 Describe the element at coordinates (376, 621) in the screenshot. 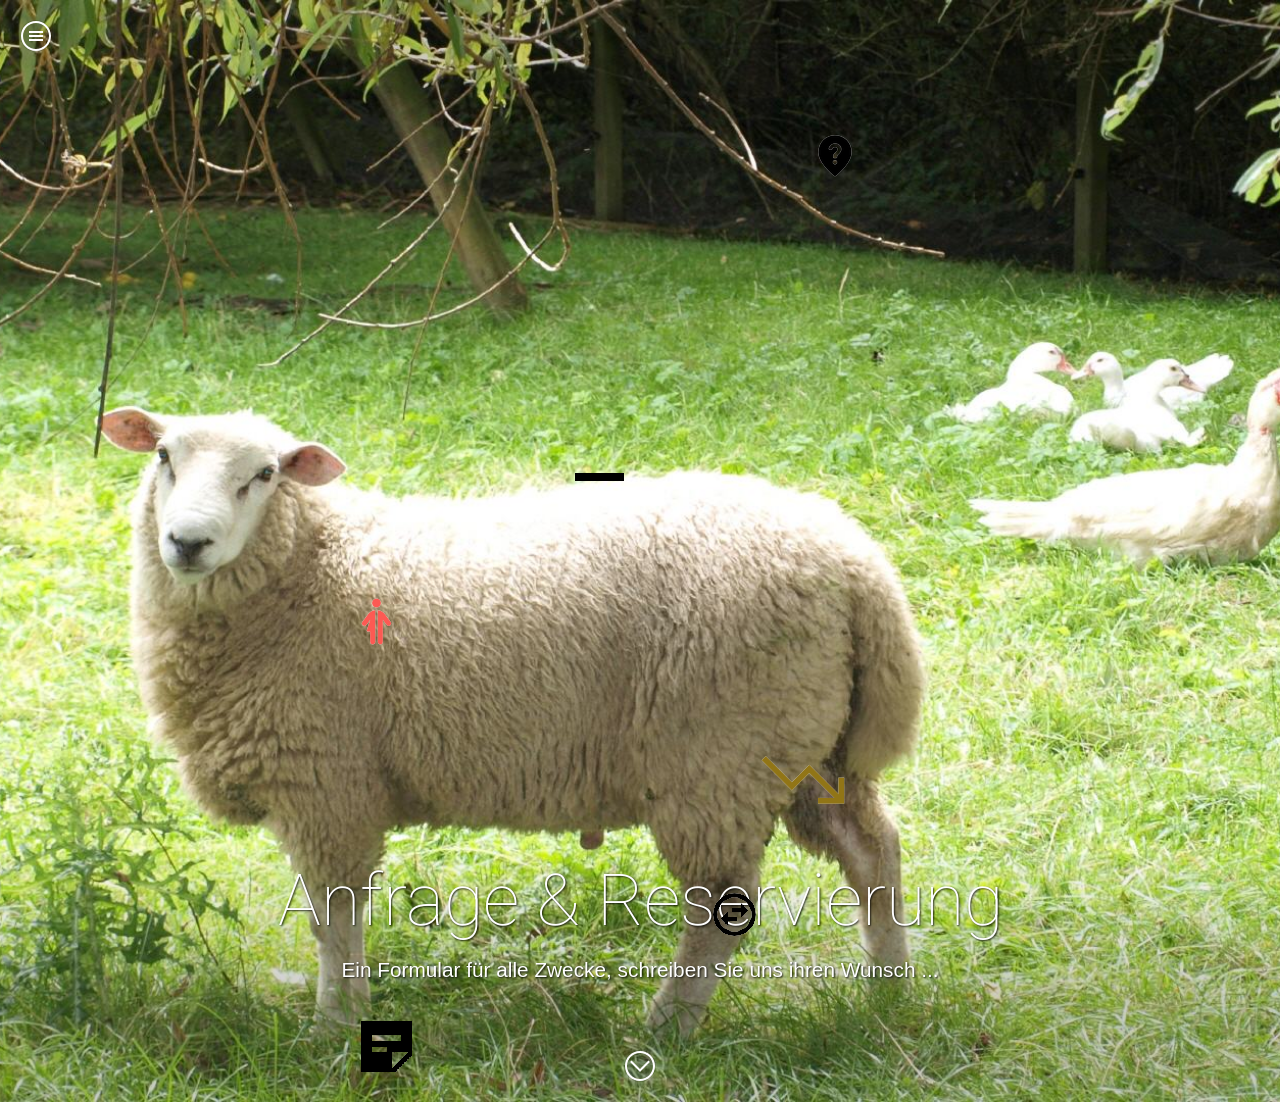

I see `indicates a gender-neutral or all-gender restroom` at that location.